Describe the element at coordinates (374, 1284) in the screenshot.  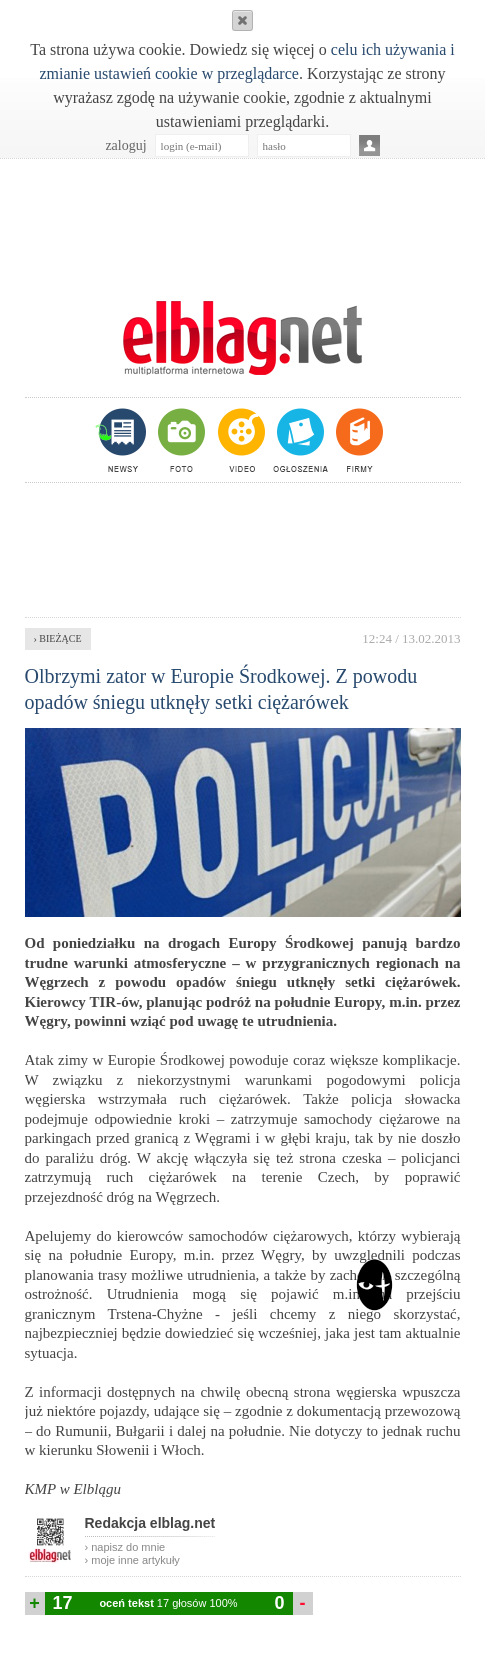
I see `select a cyclops or one-eyed character` at that location.